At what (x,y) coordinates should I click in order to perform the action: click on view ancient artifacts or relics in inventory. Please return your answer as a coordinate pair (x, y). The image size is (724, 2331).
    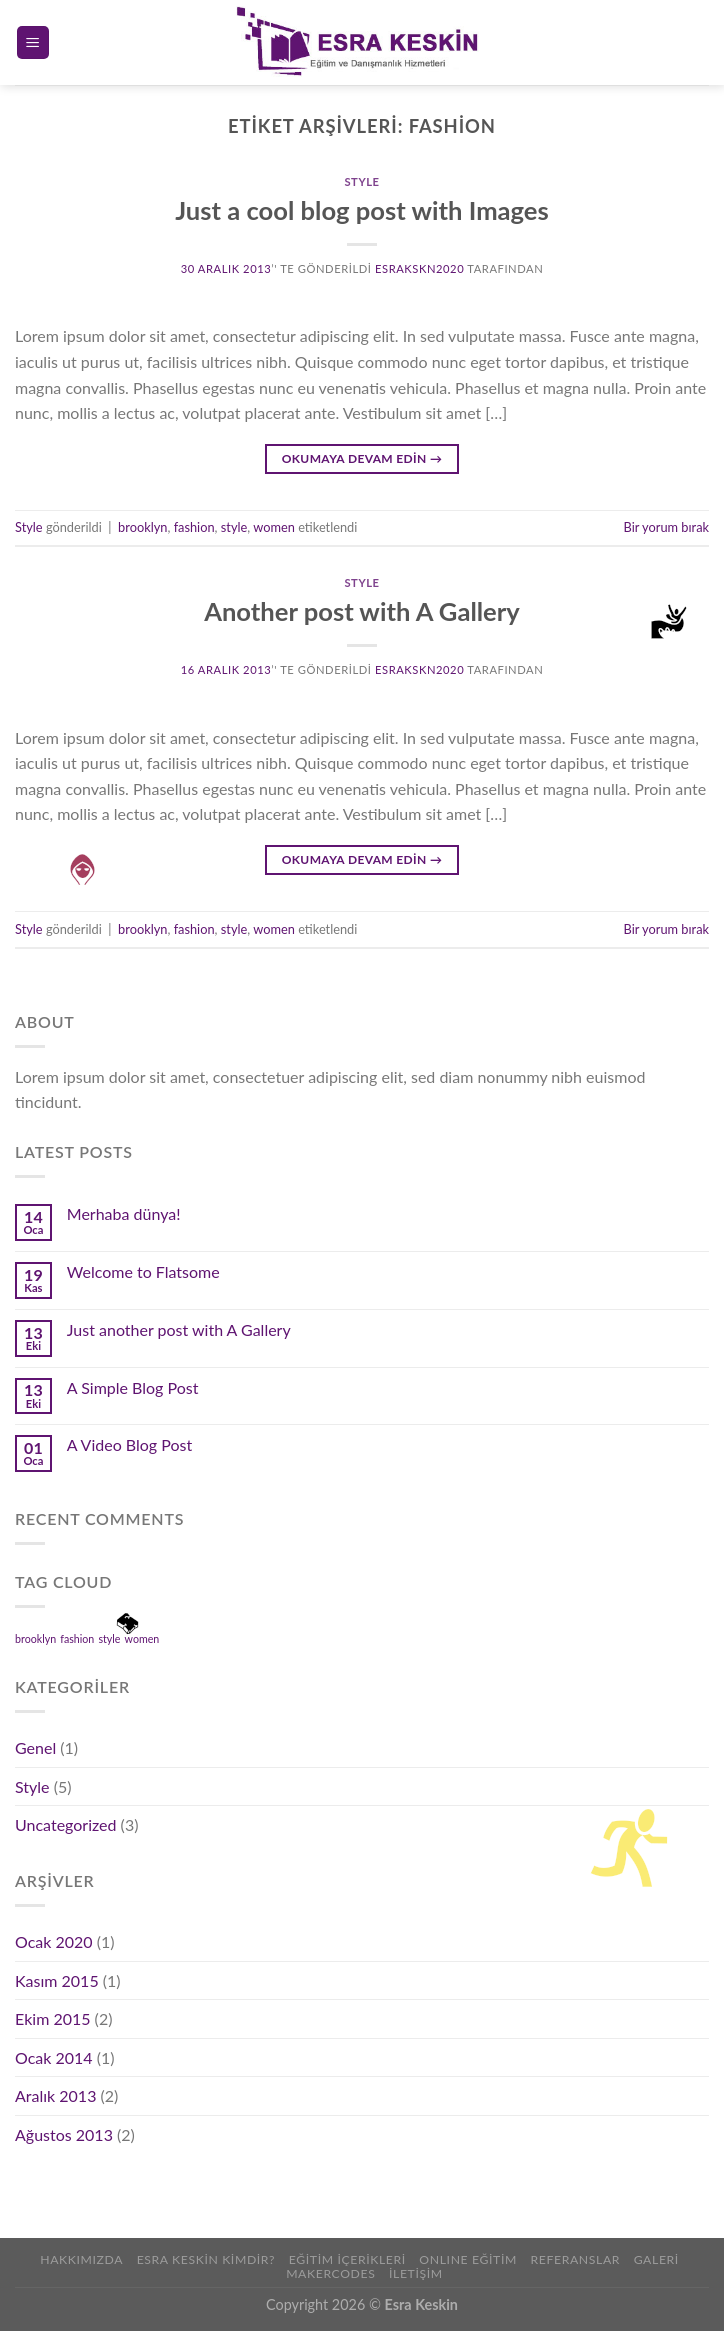
    Looking at the image, I should click on (127, 1623).